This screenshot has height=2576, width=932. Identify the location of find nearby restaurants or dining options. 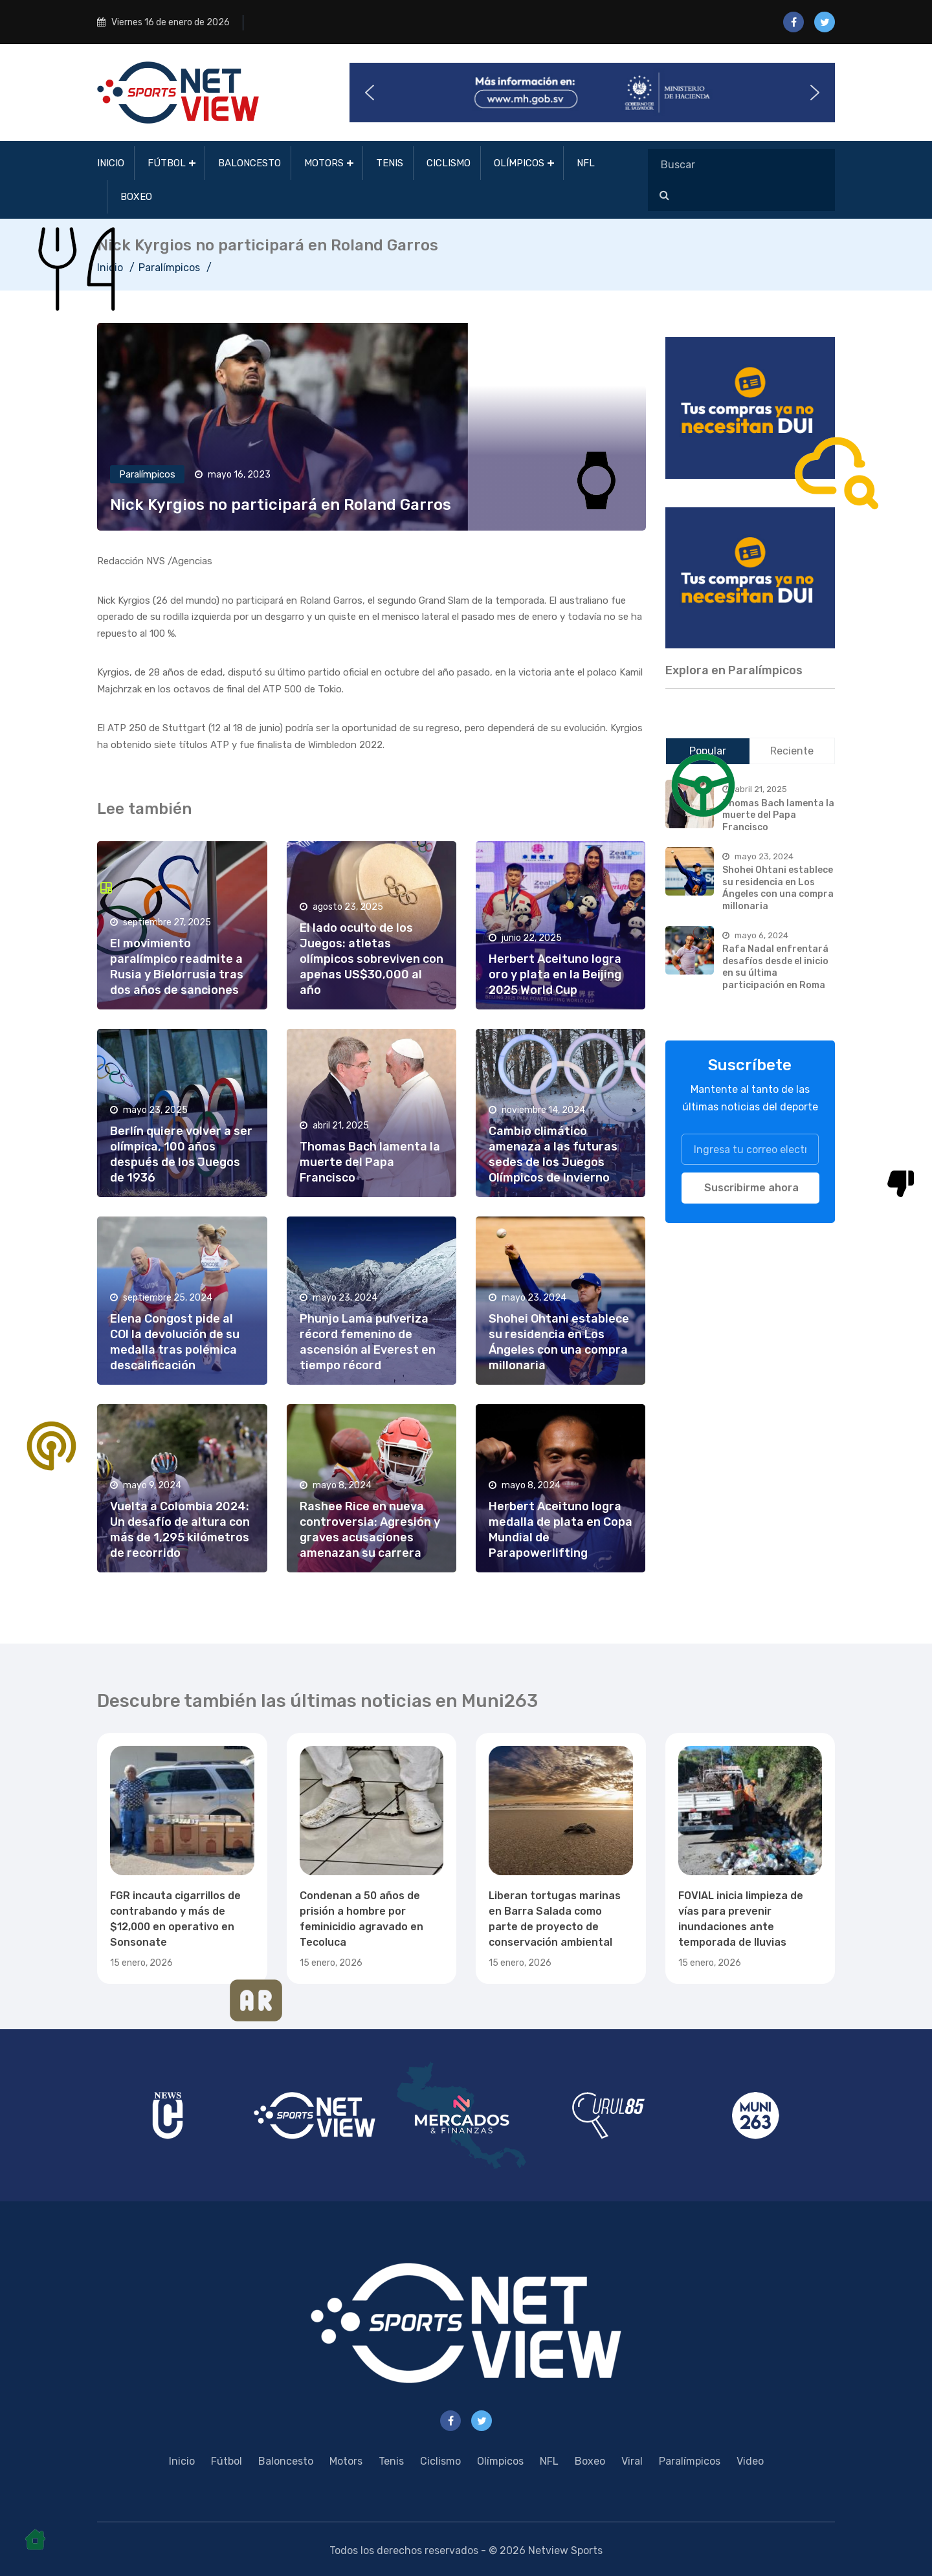
(78, 267).